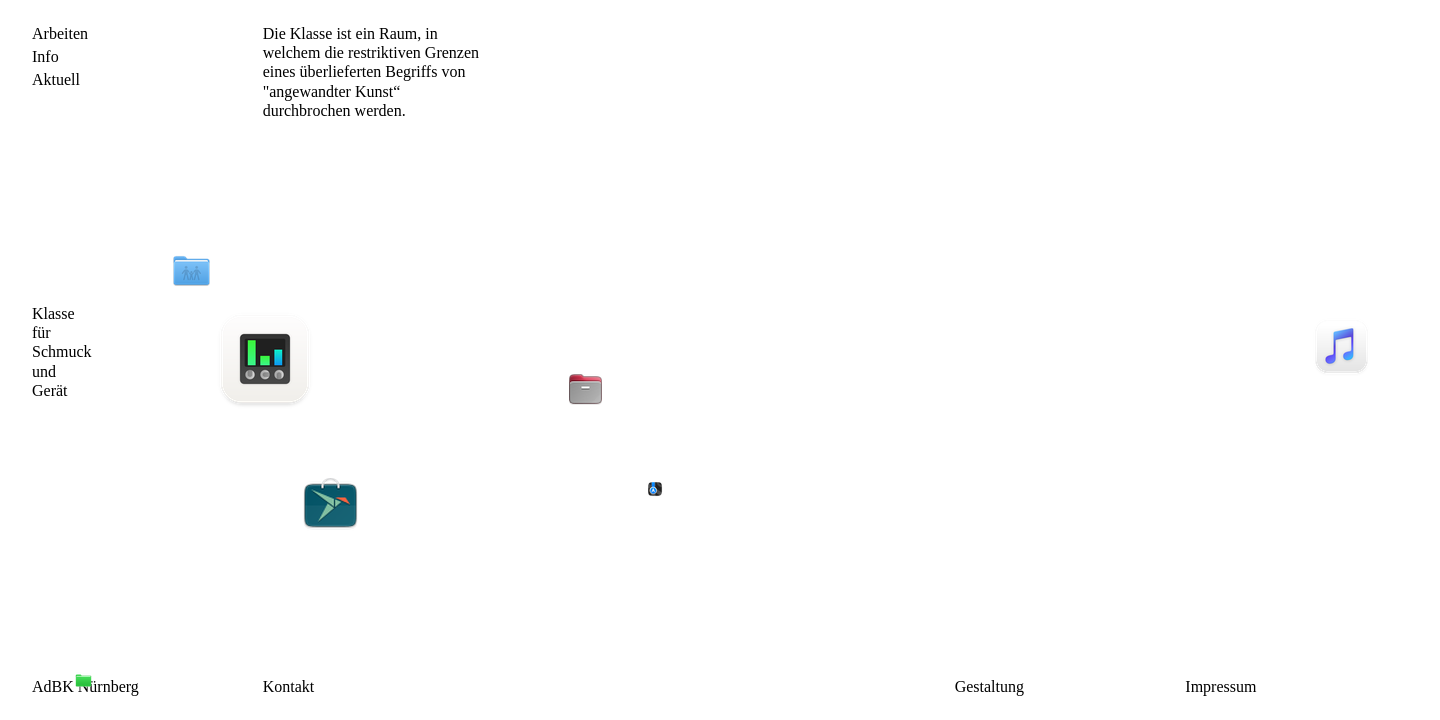 The image size is (1440, 720). Describe the element at coordinates (585, 388) in the screenshot. I see `open the nautilus file manager` at that location.